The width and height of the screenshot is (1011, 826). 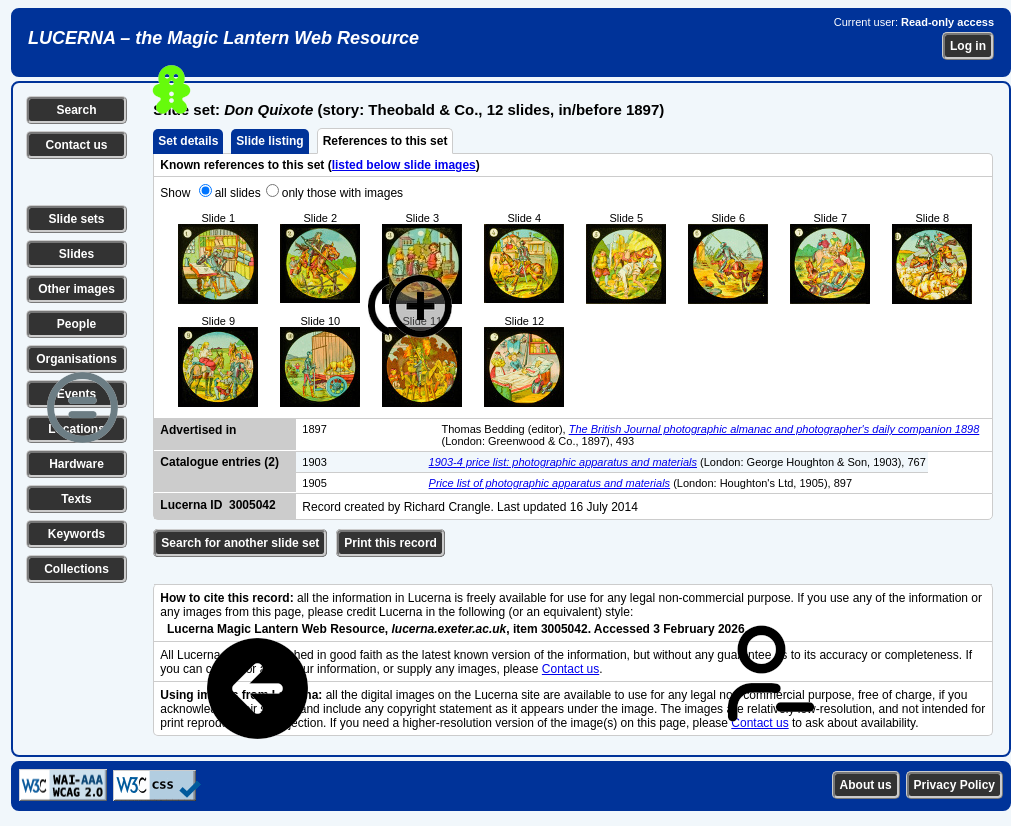 What do you see at coordinates (257, 688) in the screenshot?
I see `go back to the previous page` at bounding box center [257, 688].